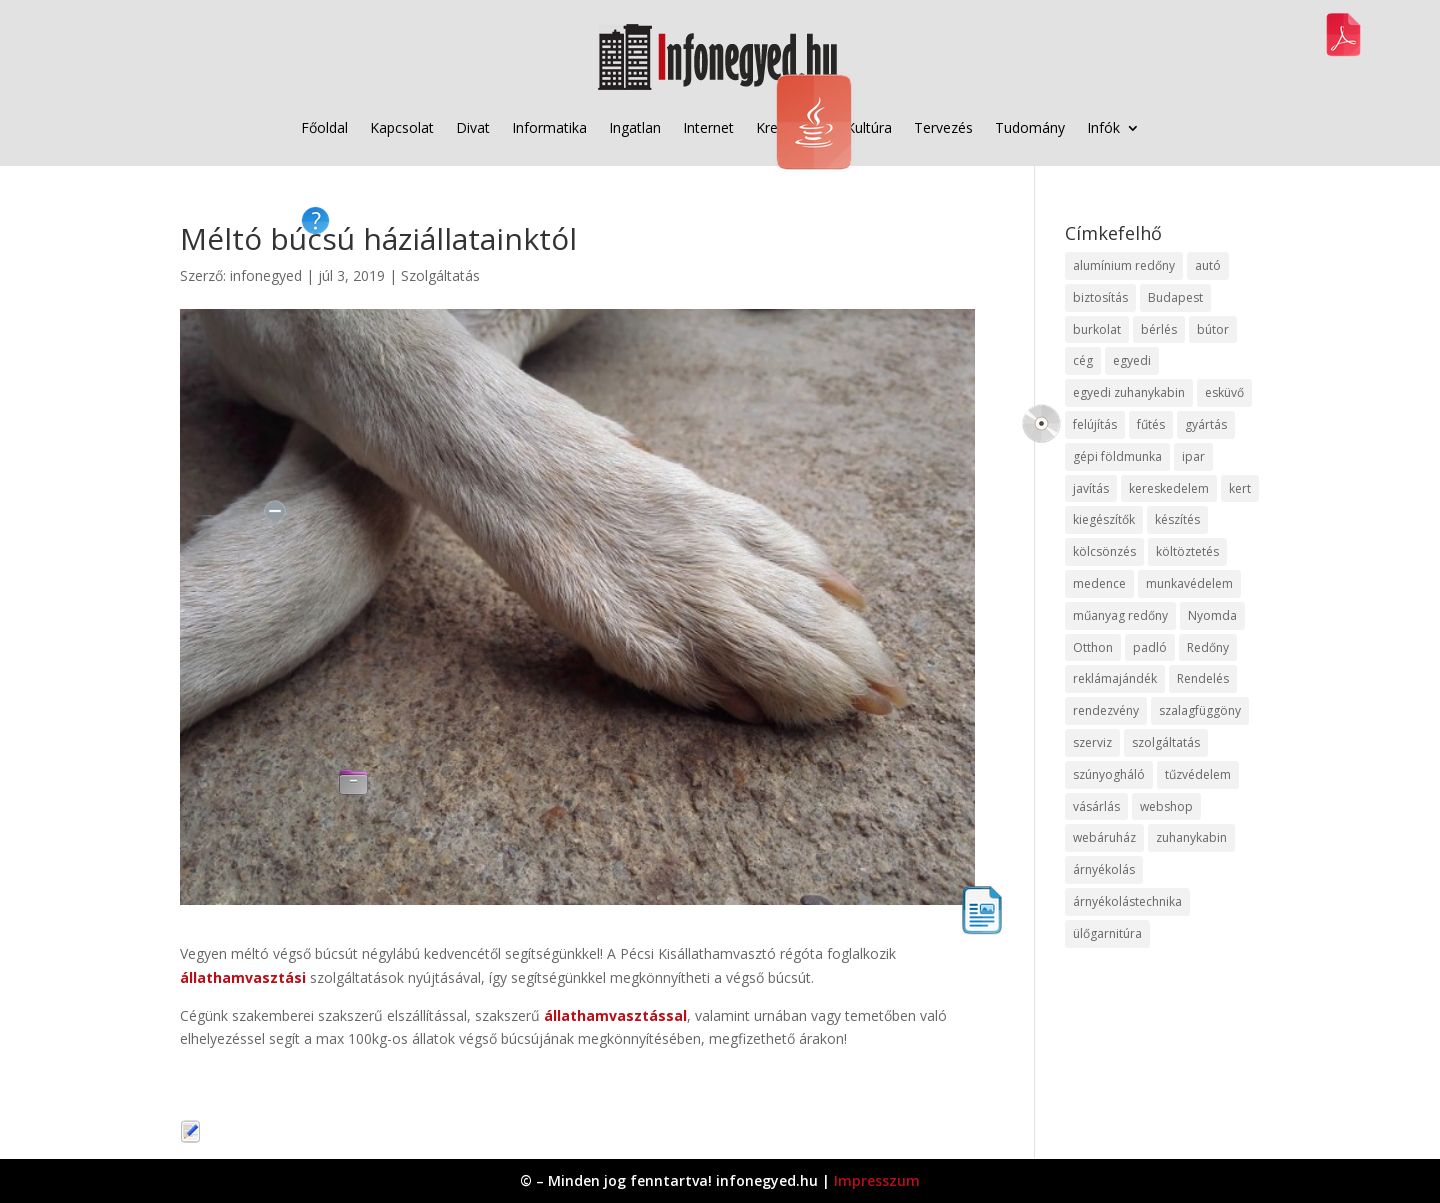 This screenshot has width=1440, height=1203. I want to click on open a text document template file, so click(982, 910).